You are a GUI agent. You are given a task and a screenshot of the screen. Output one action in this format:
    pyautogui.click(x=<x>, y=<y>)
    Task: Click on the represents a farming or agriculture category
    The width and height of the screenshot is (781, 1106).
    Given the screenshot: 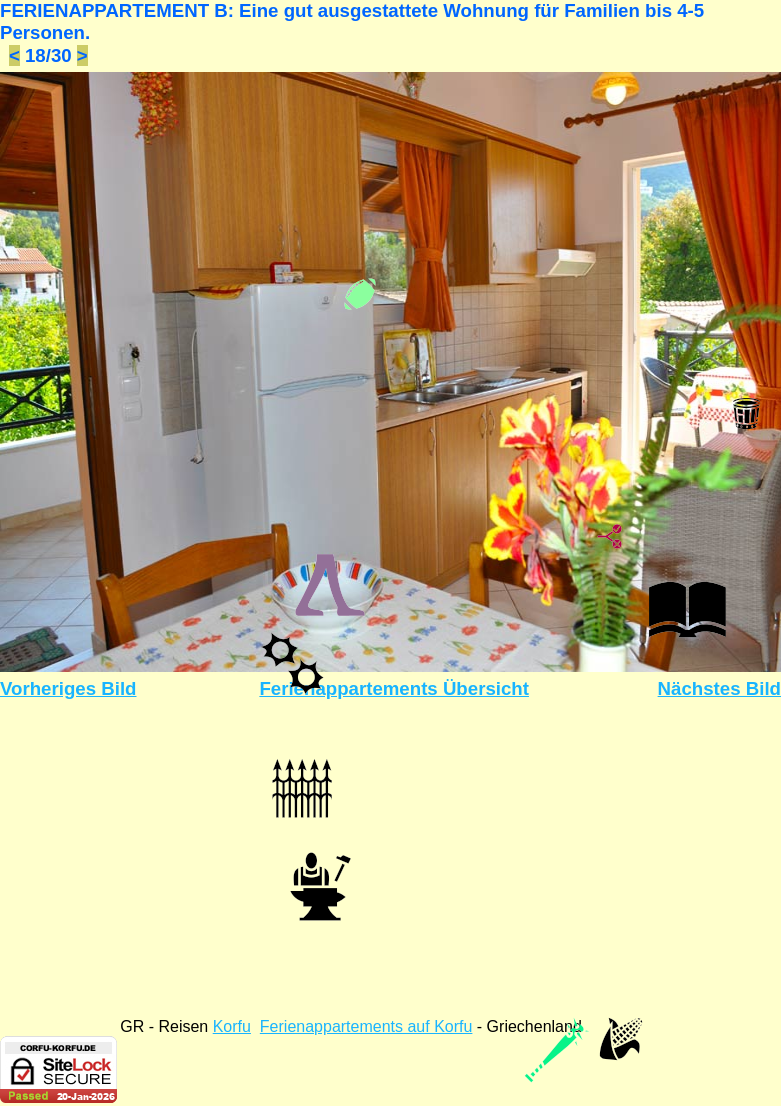 What is the action you would take?
    pyautogui.click(x=621, y=1039)
    